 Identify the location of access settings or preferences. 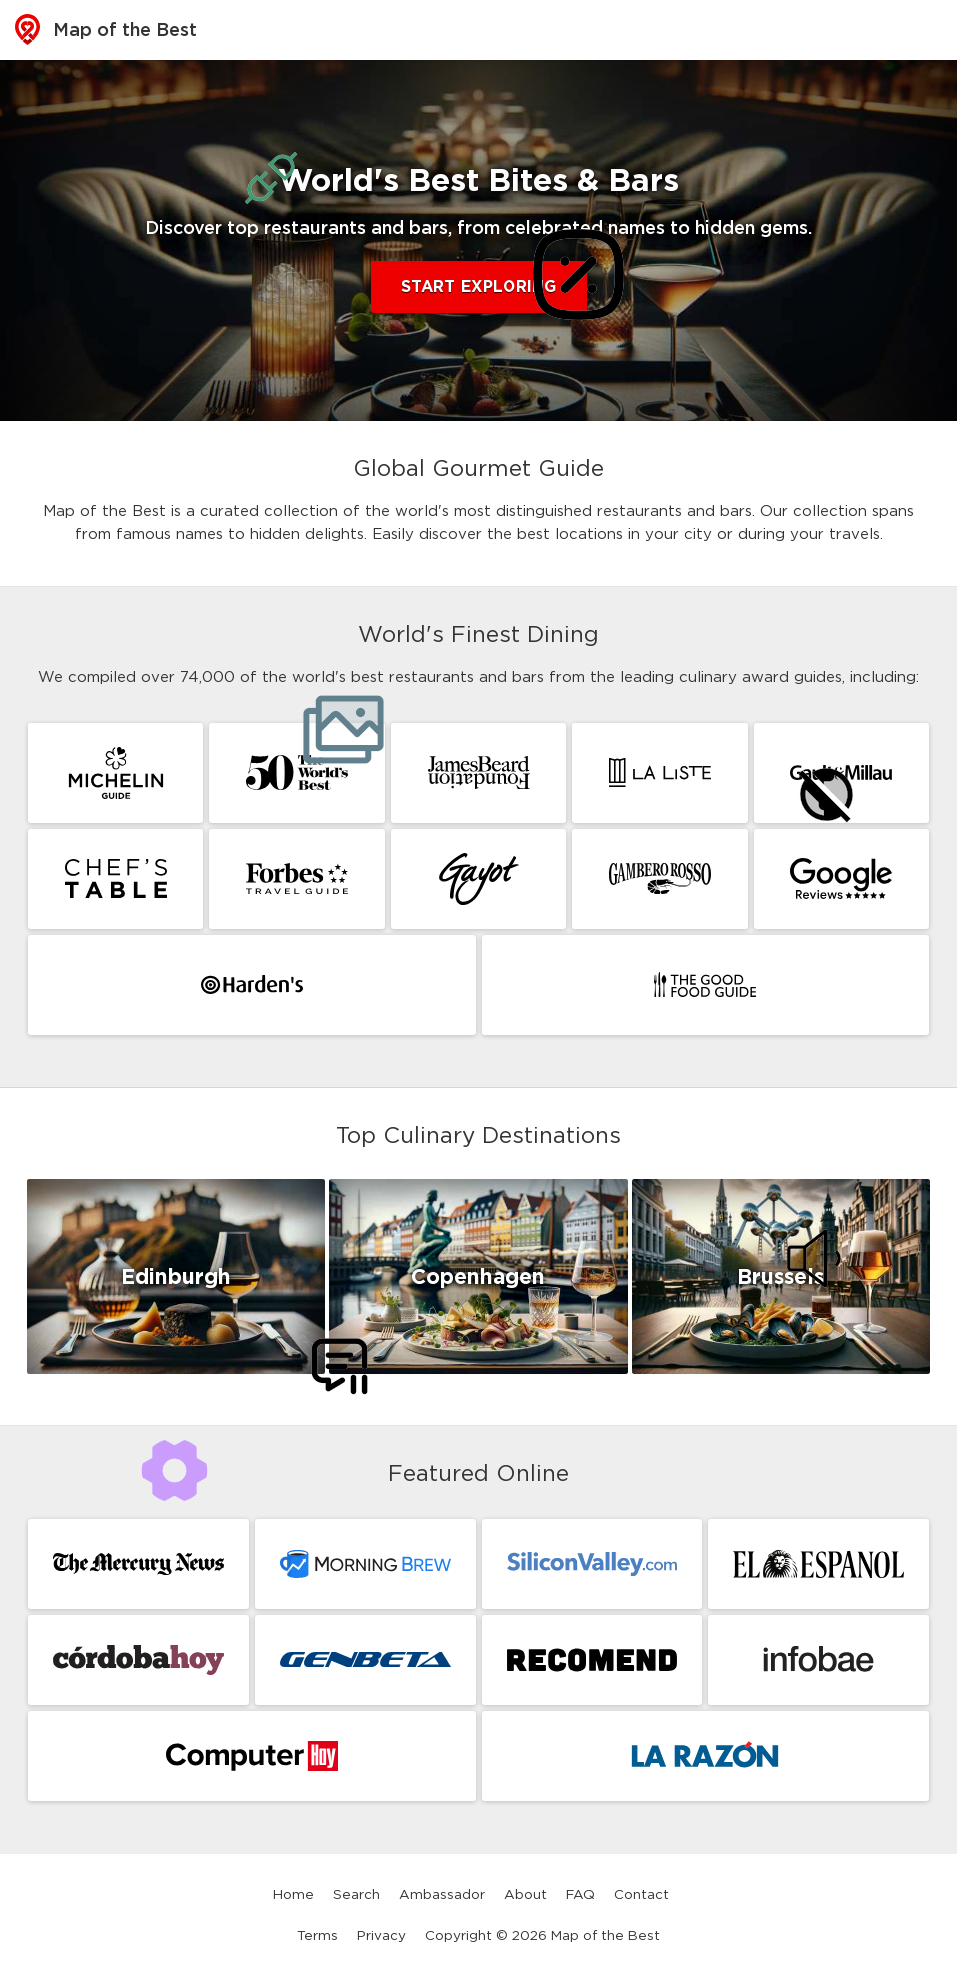
(174, 1470).